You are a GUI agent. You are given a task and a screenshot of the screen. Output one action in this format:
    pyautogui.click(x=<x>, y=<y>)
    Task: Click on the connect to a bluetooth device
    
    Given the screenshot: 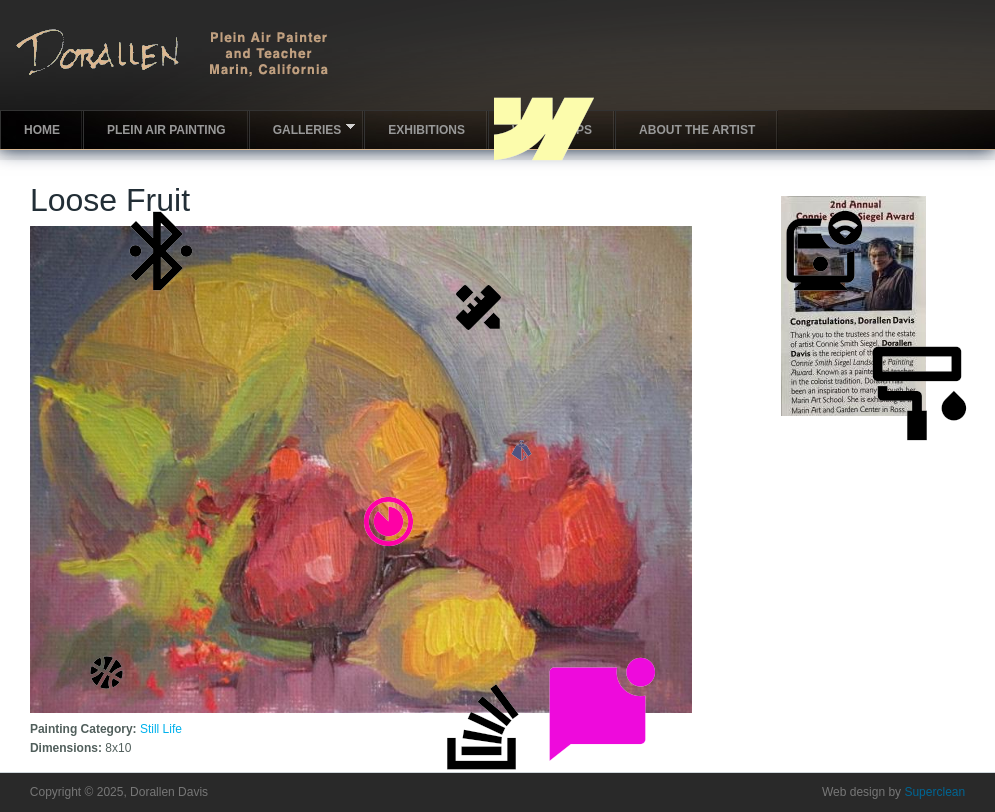 What is the action you would take?
    pyautogui.click(x=157, y=251)
    